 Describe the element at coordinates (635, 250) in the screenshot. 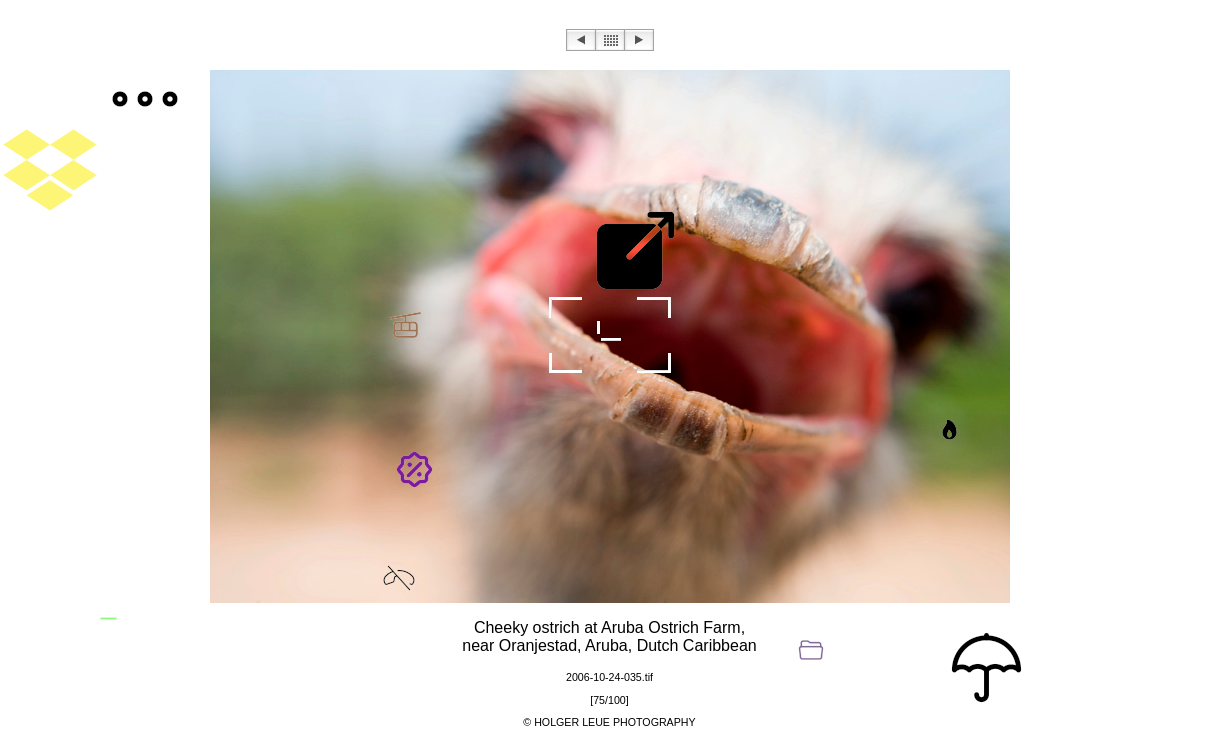

I see `open link in new tab or window` at that location.